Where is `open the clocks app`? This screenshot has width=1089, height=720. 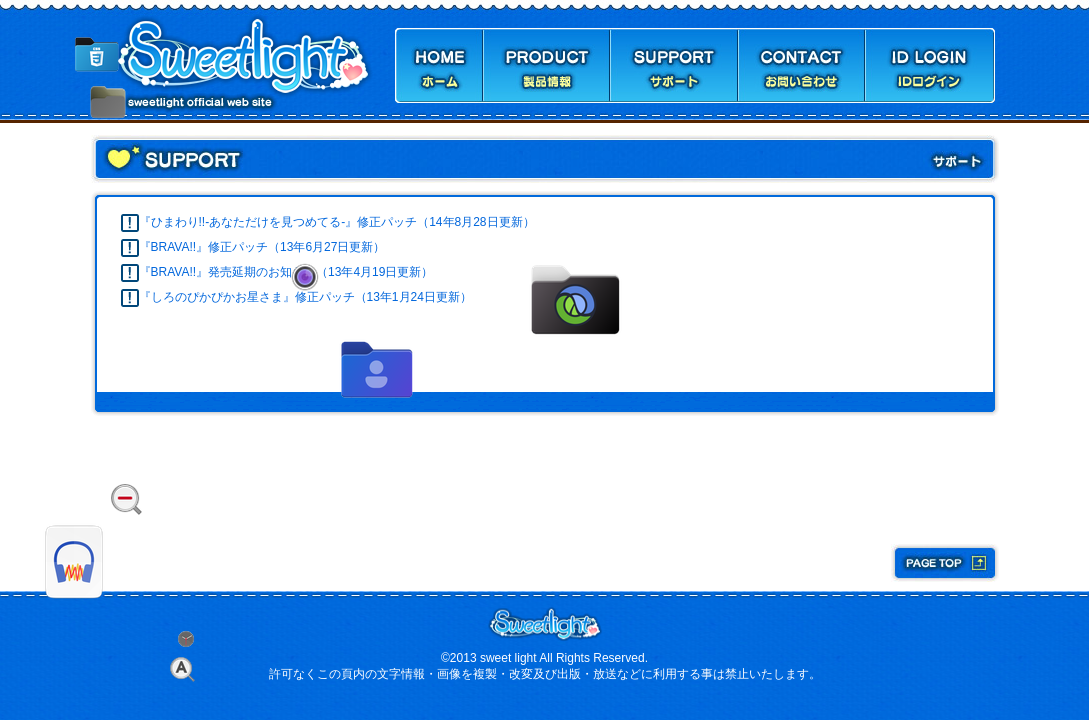
open the clocks app is located at coordinates (186, 639).